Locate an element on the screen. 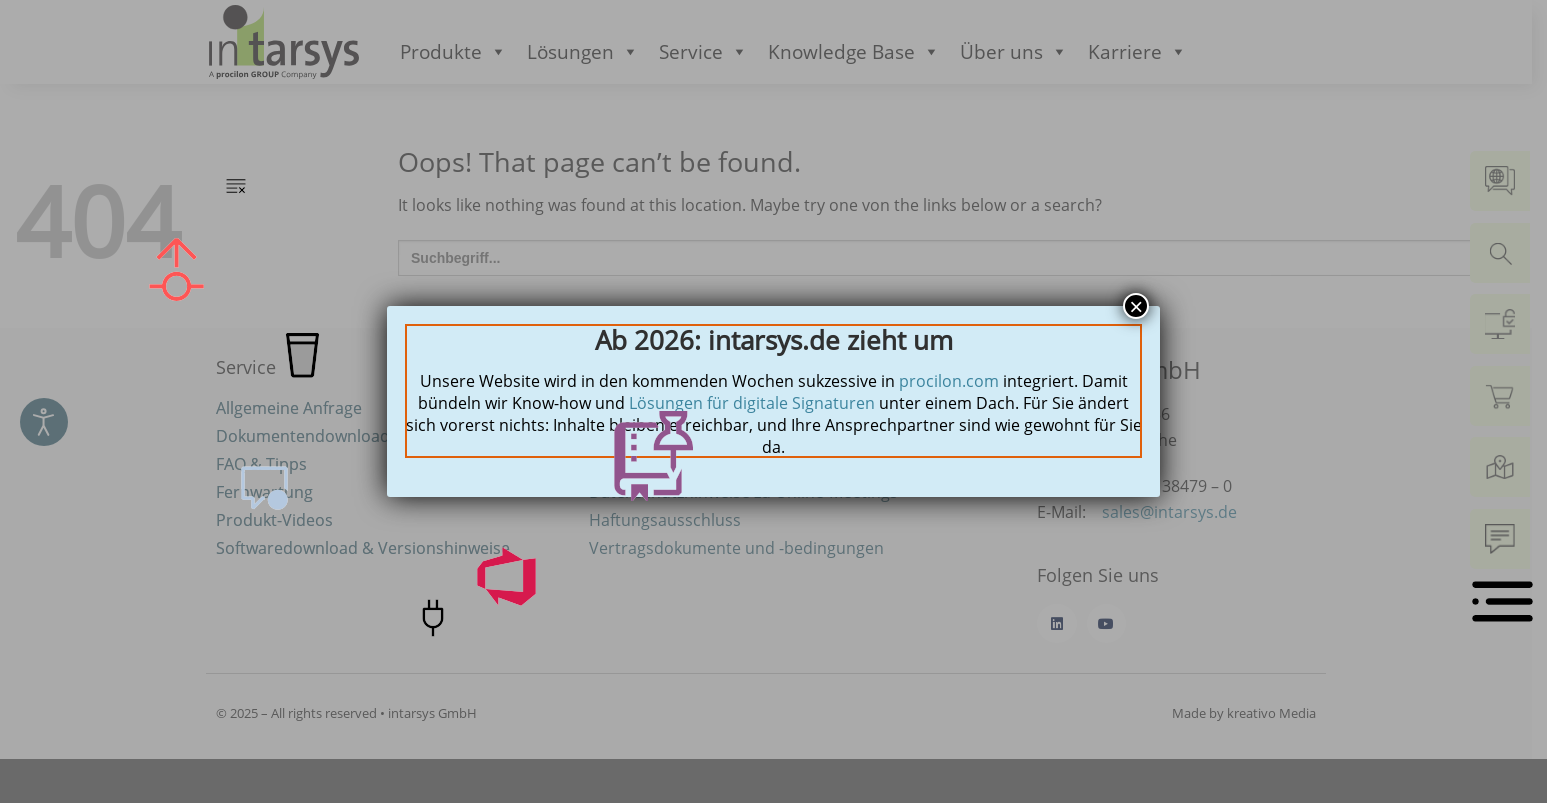 This screenshot has width=1547, height=803. pin a repository to your profile or dashboard is located at coordinates (648, 456).